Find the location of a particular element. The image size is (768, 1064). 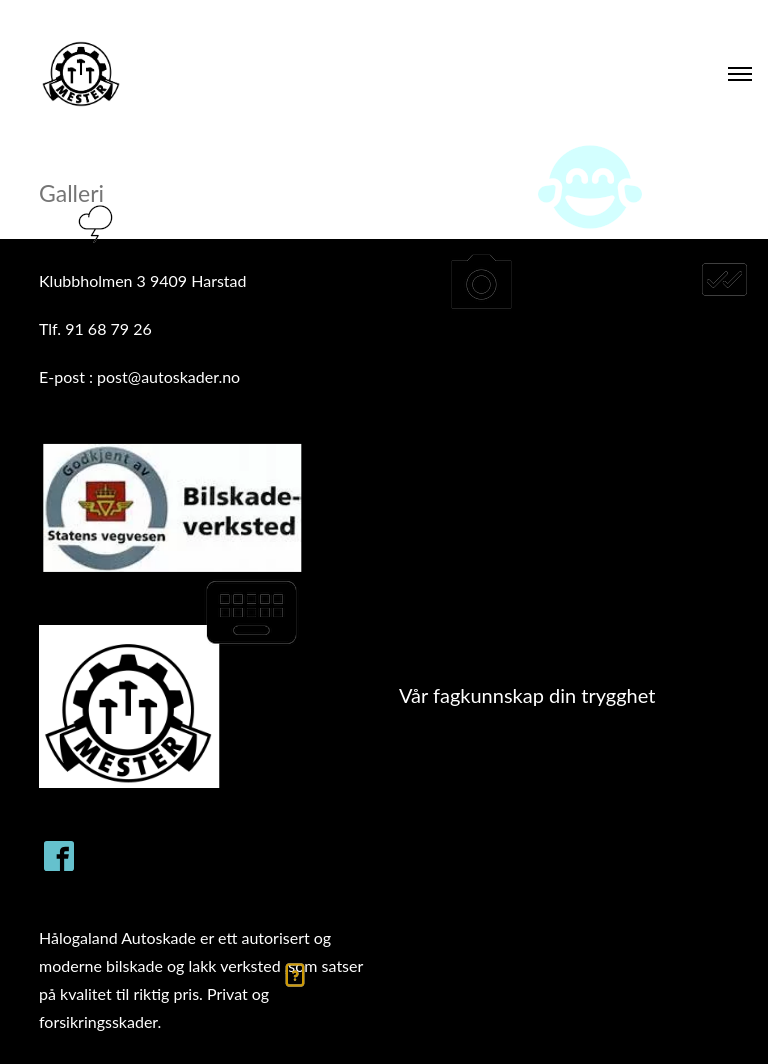

take a photo is located at coordinates (481, 284).